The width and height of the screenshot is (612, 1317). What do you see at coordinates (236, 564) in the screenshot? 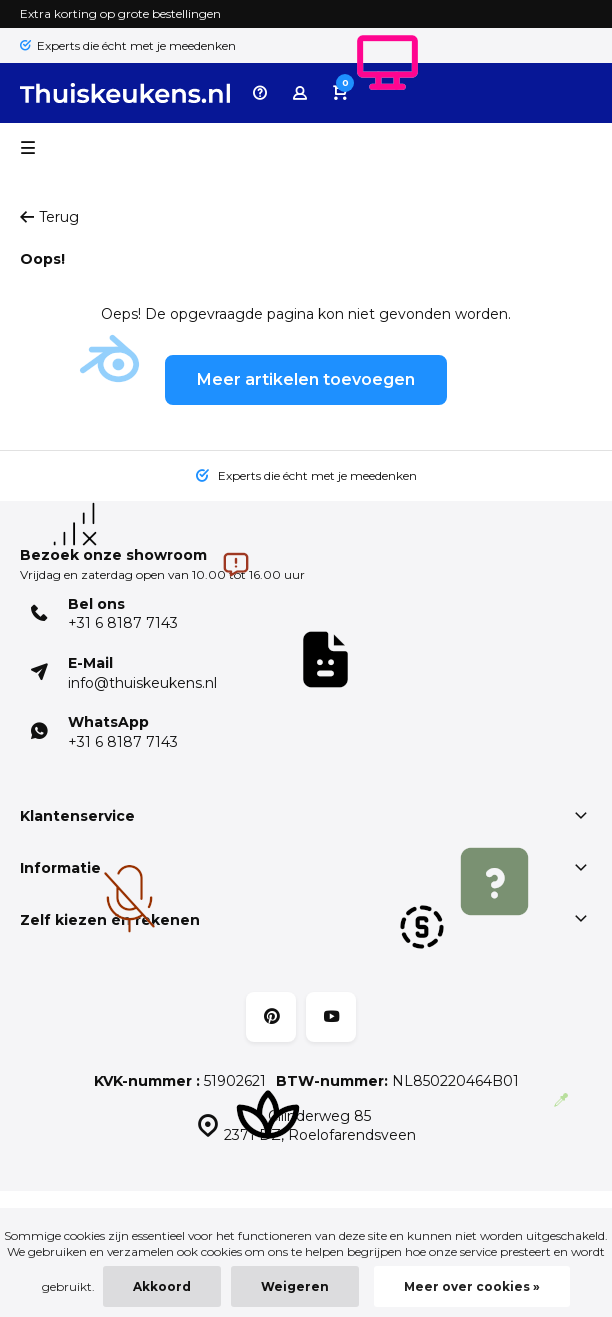
I see `report a message or conversation` at bounding box center [236, 564].